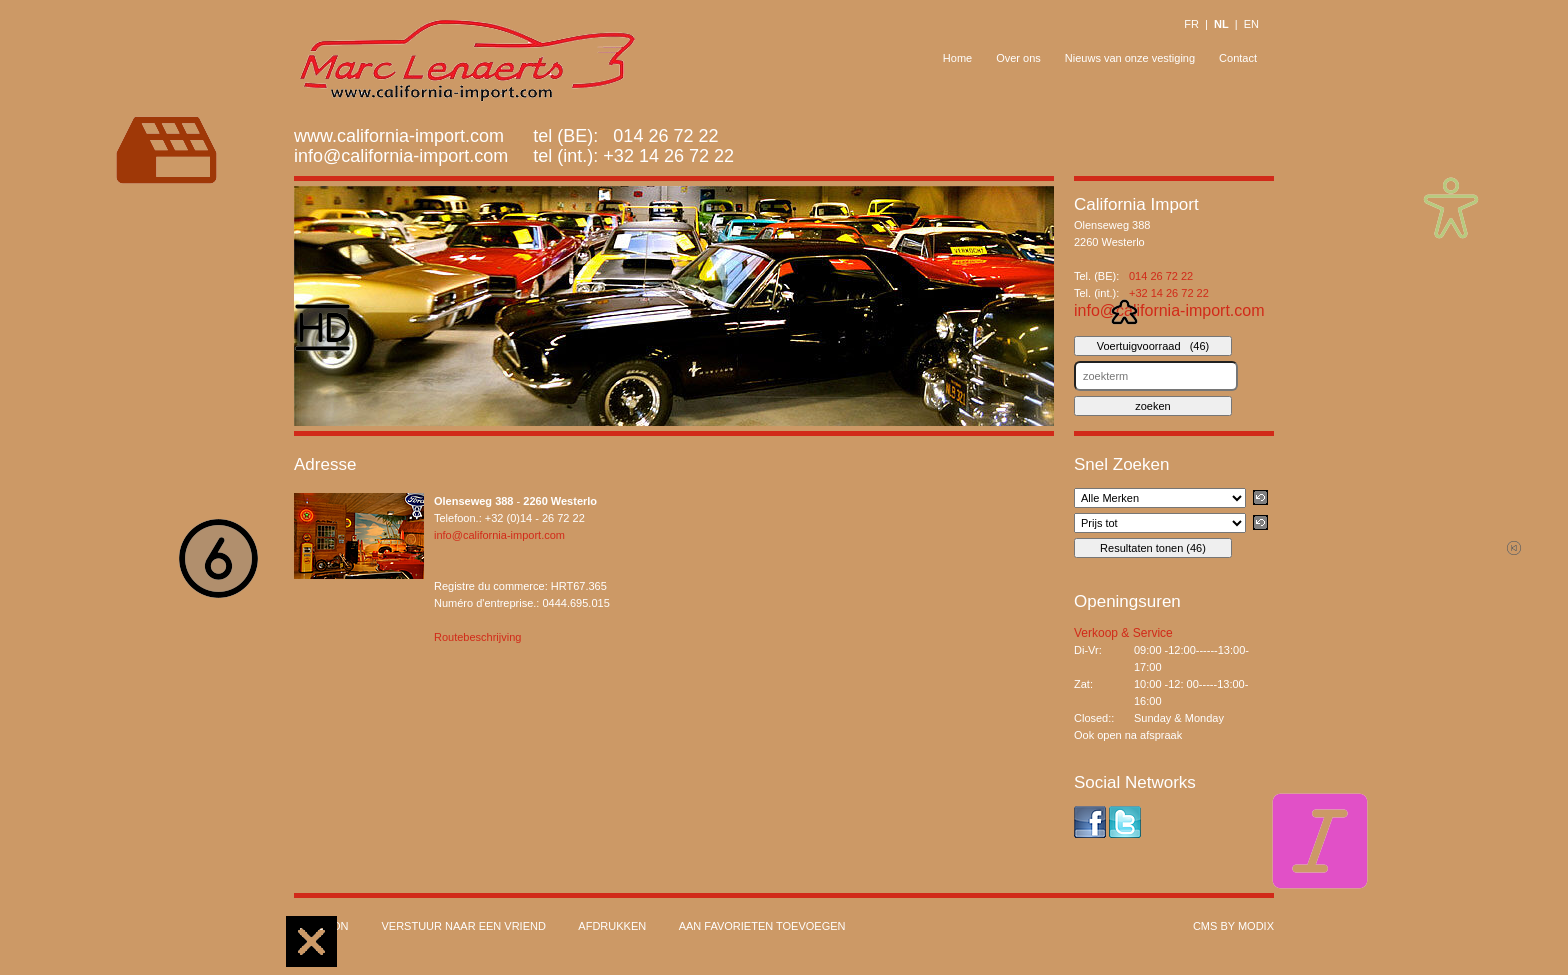 This screenshot has height=975, width=1568. What do you see at coordinates (218, 558) in the screenshot?
I see `indicates step 6 in a multi-step process` at bounding box center [218, 558].